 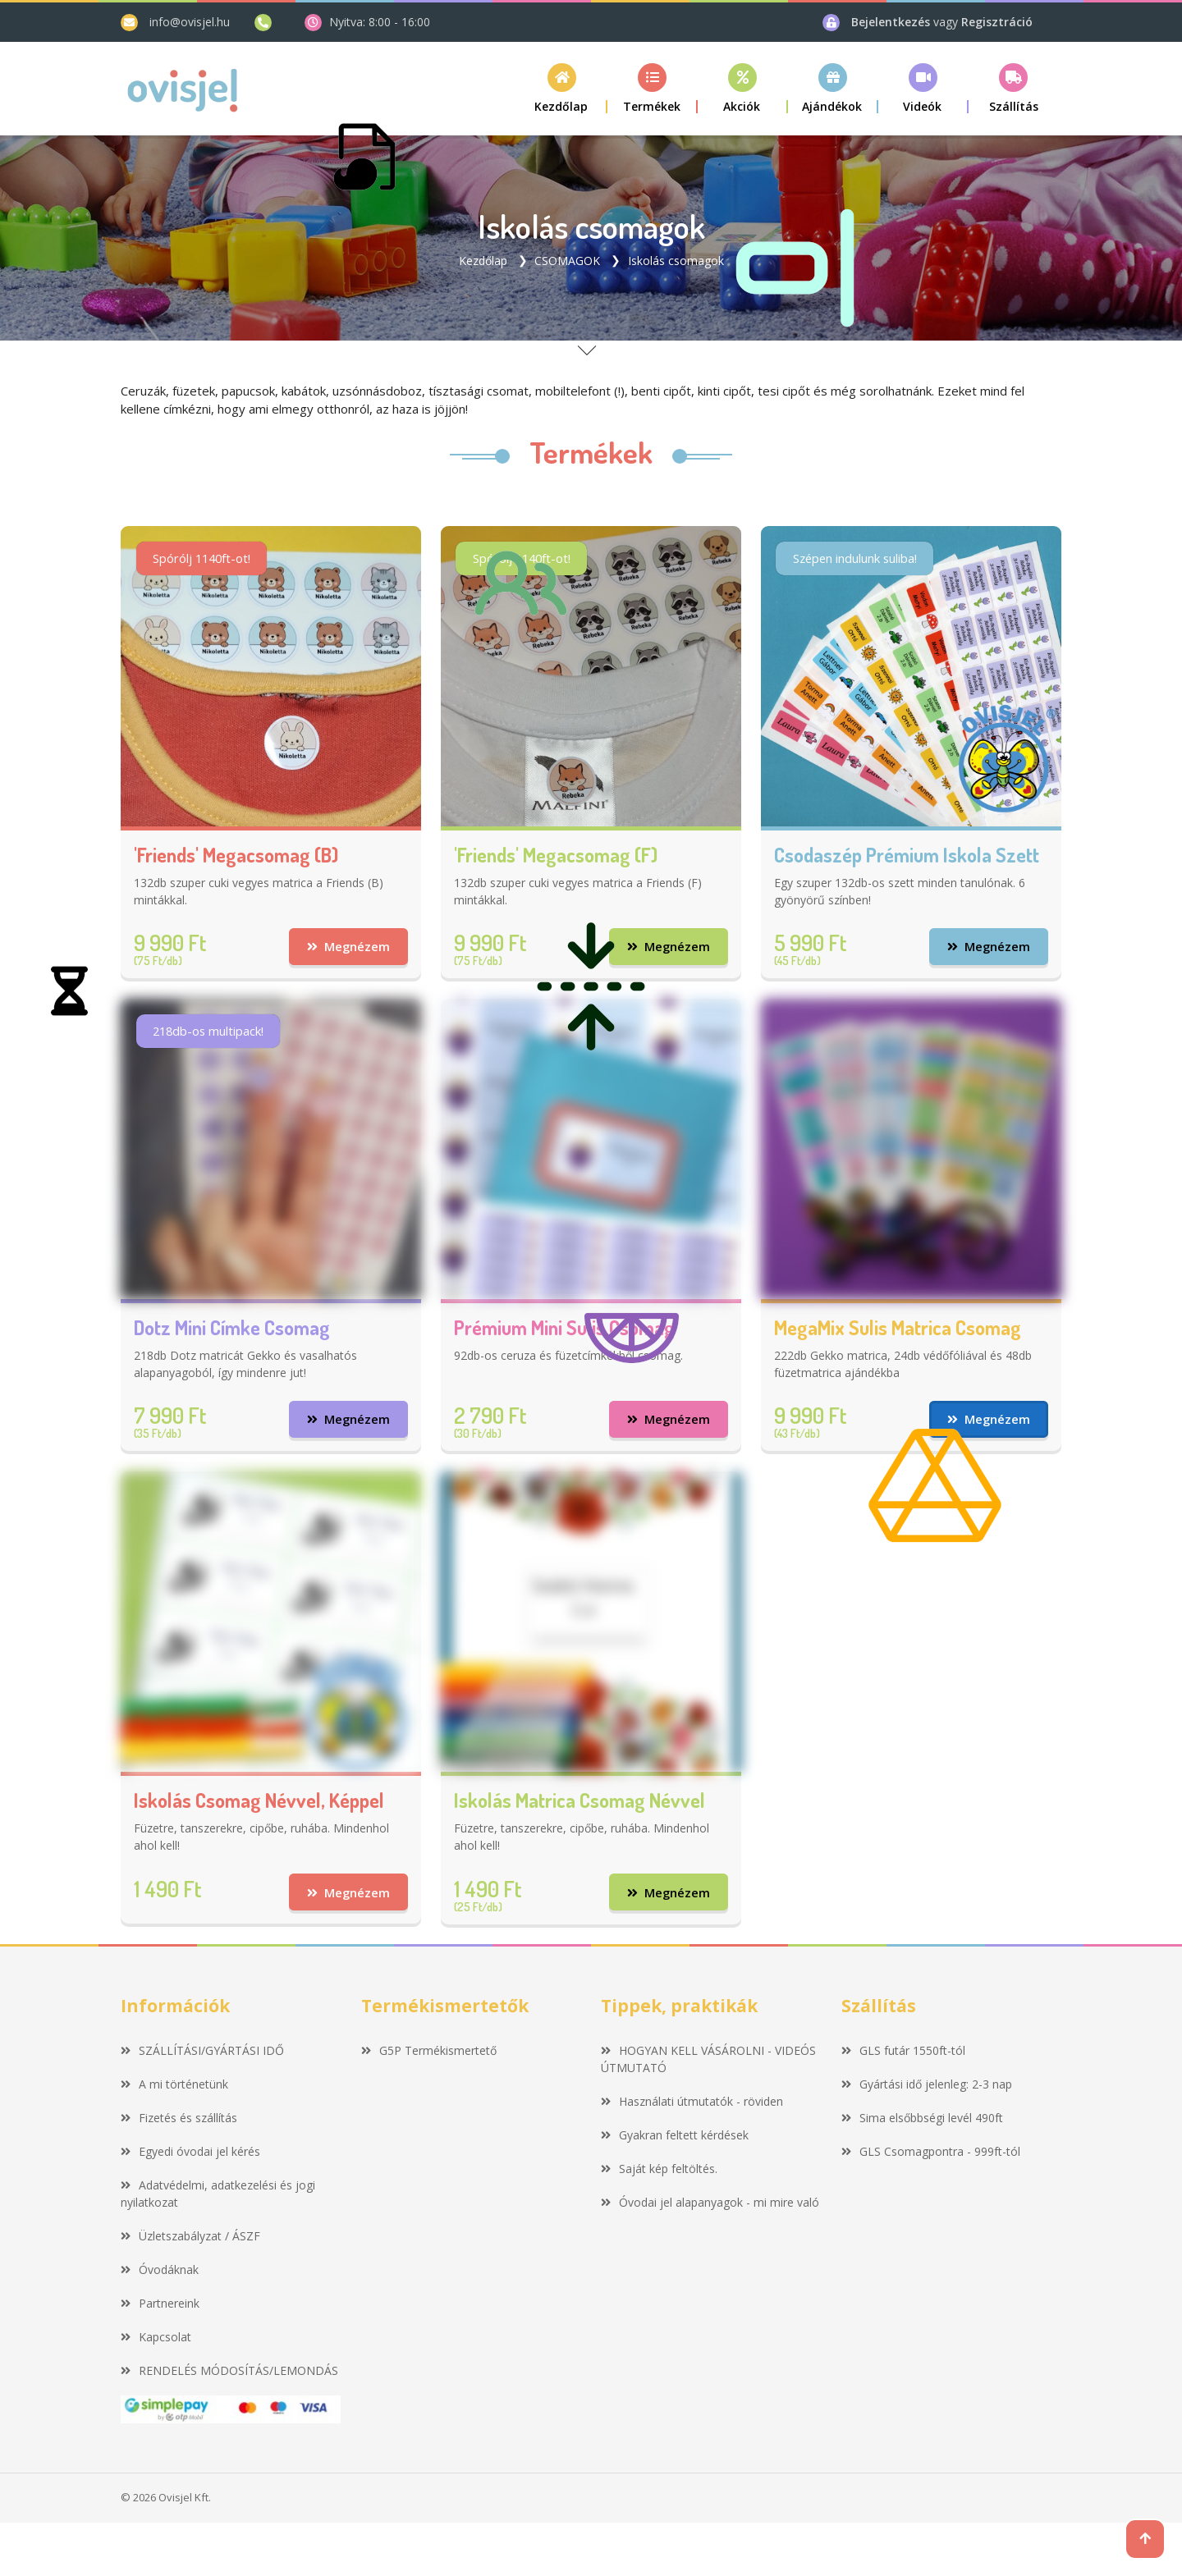 What do you see at coordinates (631, 1330) in the screenshot?
I see `indicates citrus or fruit-related content` at bounding box center [631, 1330].